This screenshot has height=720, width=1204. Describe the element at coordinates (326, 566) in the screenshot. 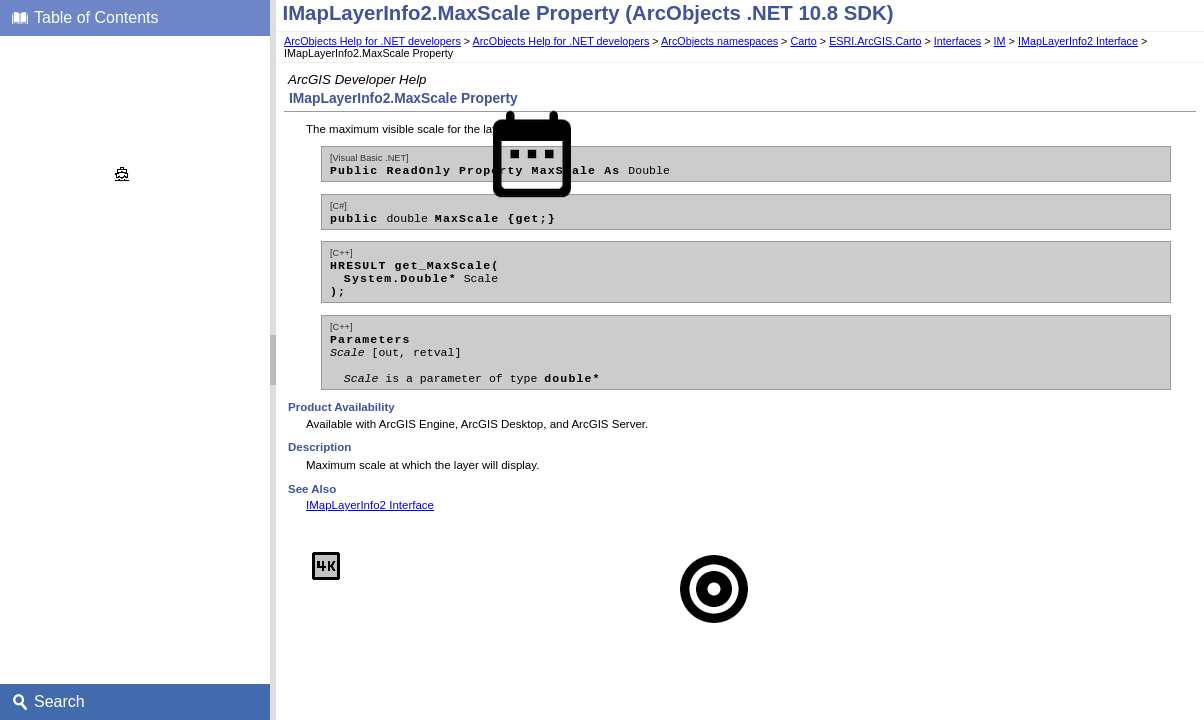

I see `indicates 4K resolution video quality` at that location.